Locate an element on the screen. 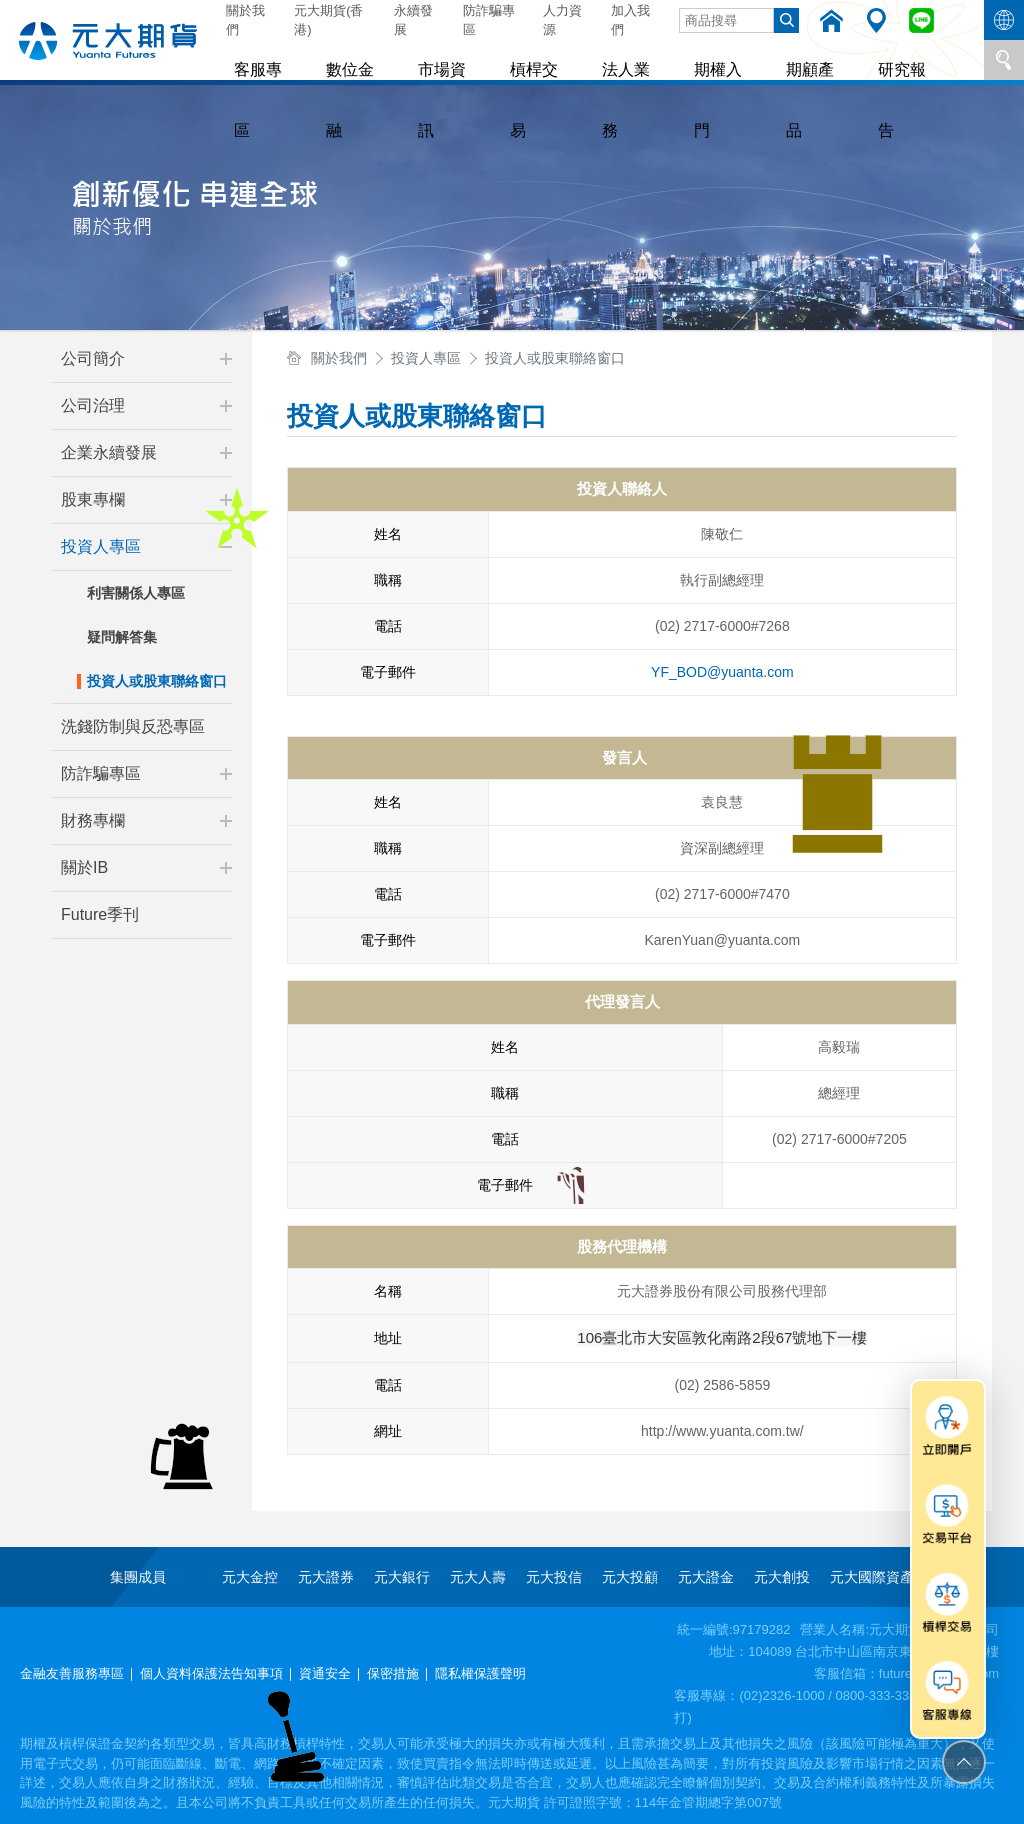 This screenshot has width=1024, height=1824. access a tavern or pub location in-game is located at coordinates (182, 1456).